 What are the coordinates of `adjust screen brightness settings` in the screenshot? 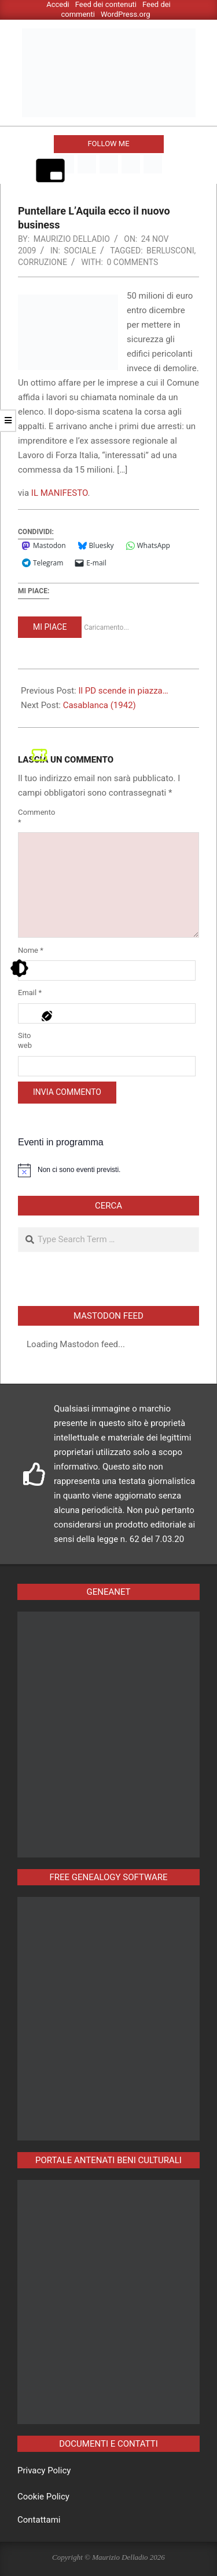 It's located at (19, 968).